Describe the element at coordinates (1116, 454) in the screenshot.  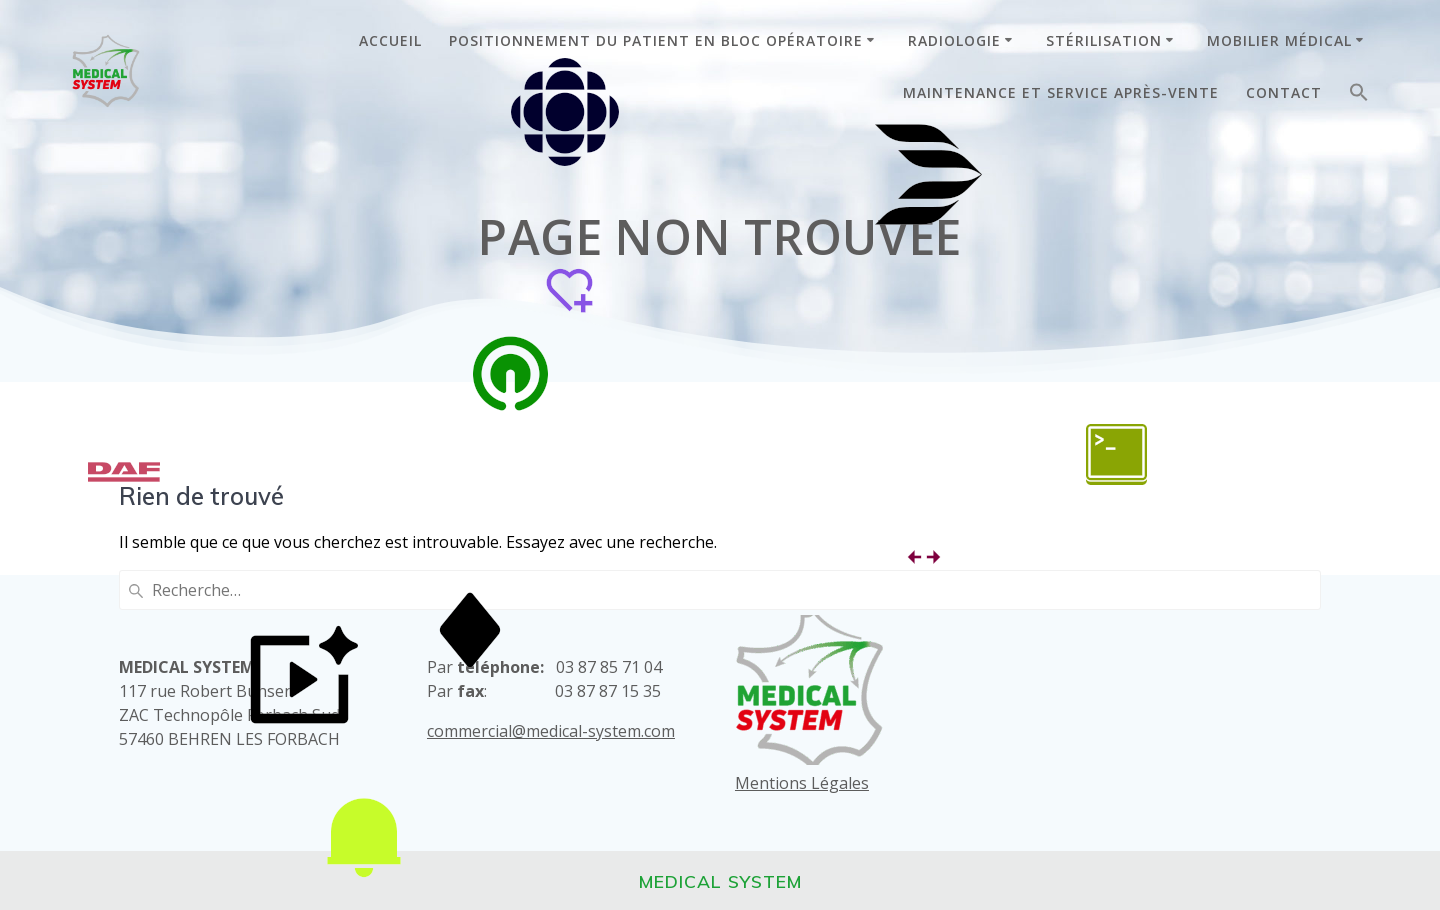
I see `open gnome terminal application` at that location.